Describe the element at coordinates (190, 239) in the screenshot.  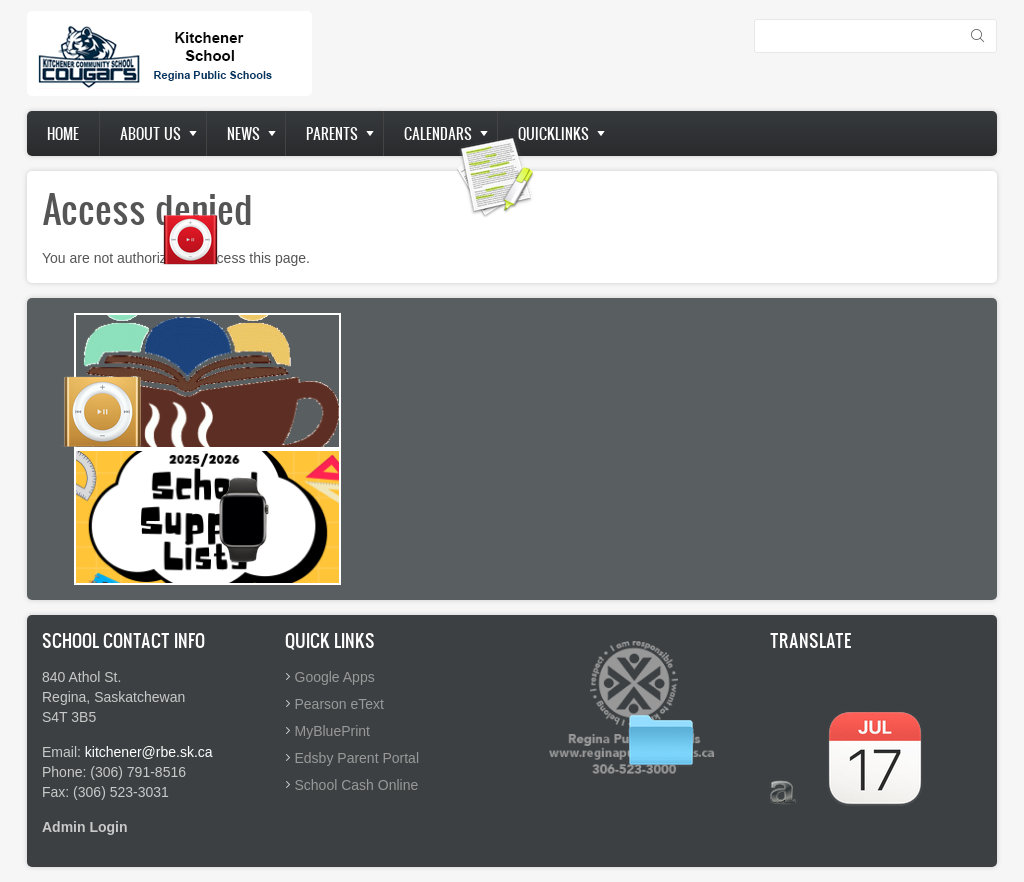
I see `indicates a connected iPod shuffle device` at that location.